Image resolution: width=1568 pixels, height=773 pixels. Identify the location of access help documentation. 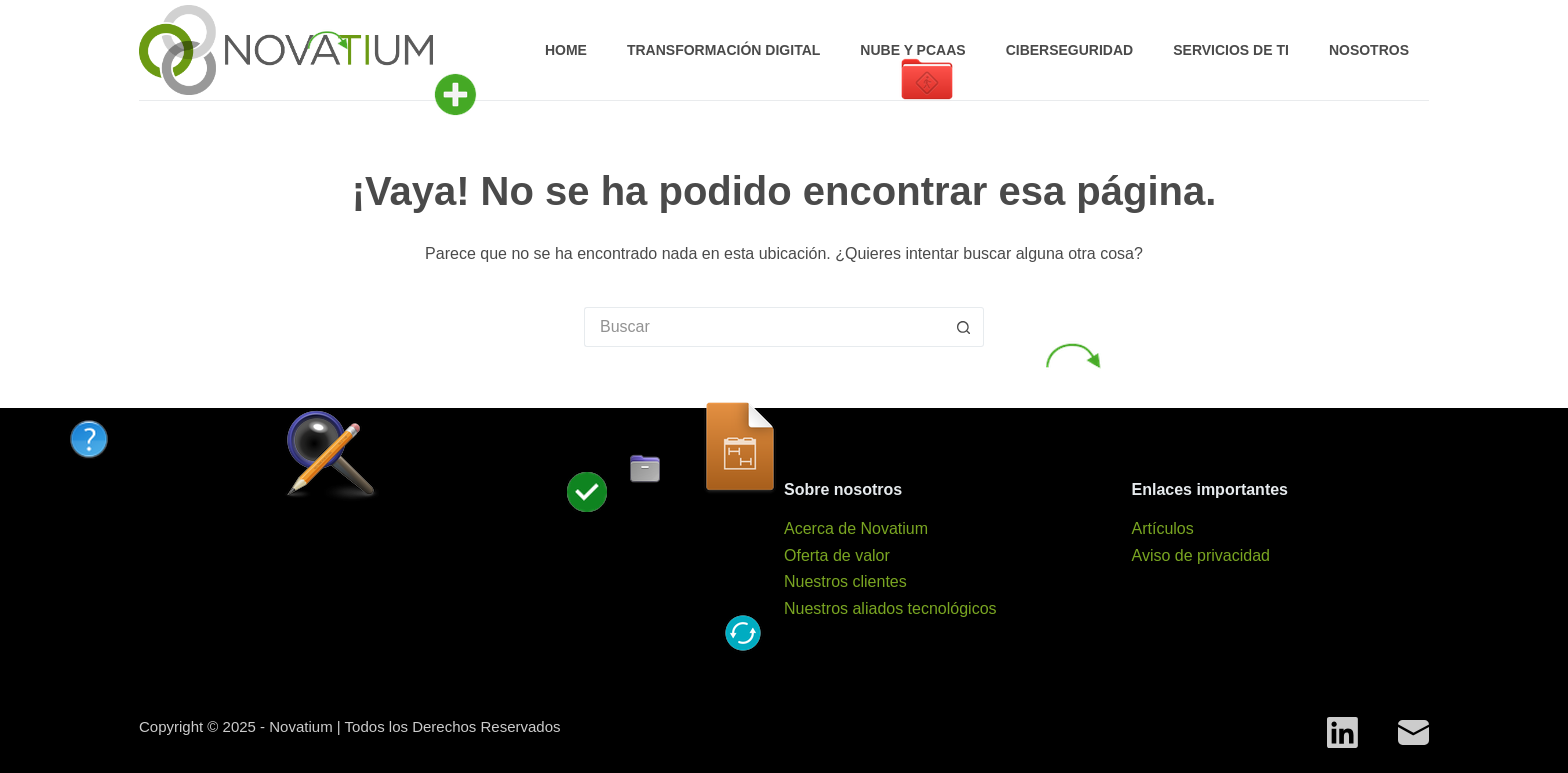
(89, 439).